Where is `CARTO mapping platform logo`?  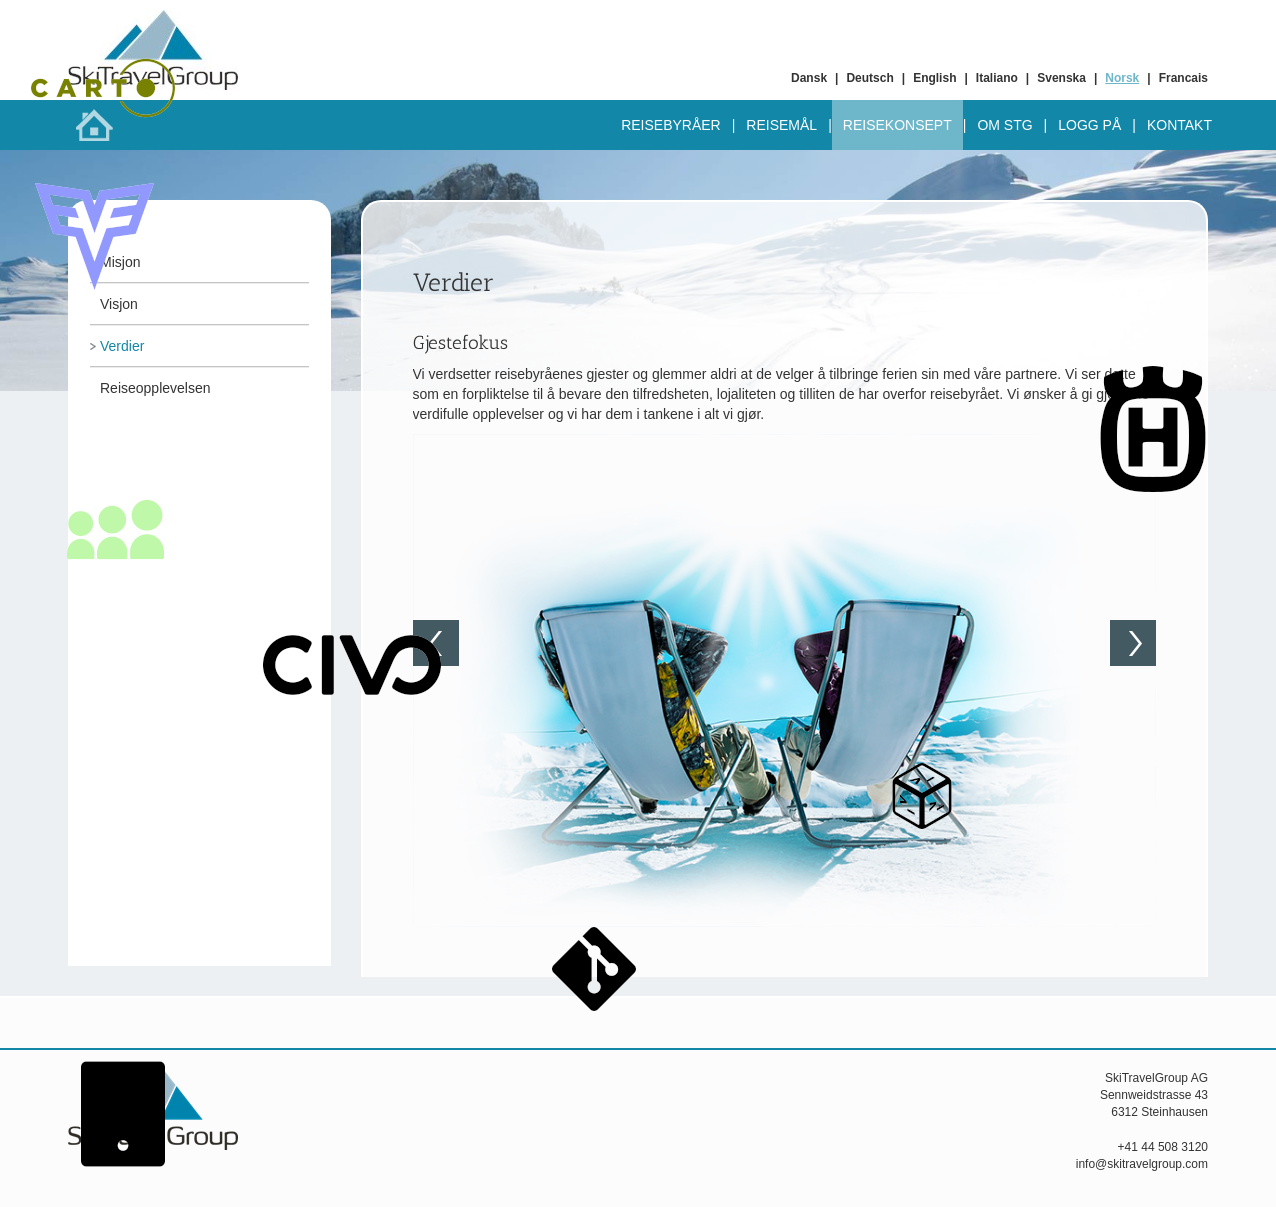 CARTO mapping platform logo is located at coordinates (103, 88).